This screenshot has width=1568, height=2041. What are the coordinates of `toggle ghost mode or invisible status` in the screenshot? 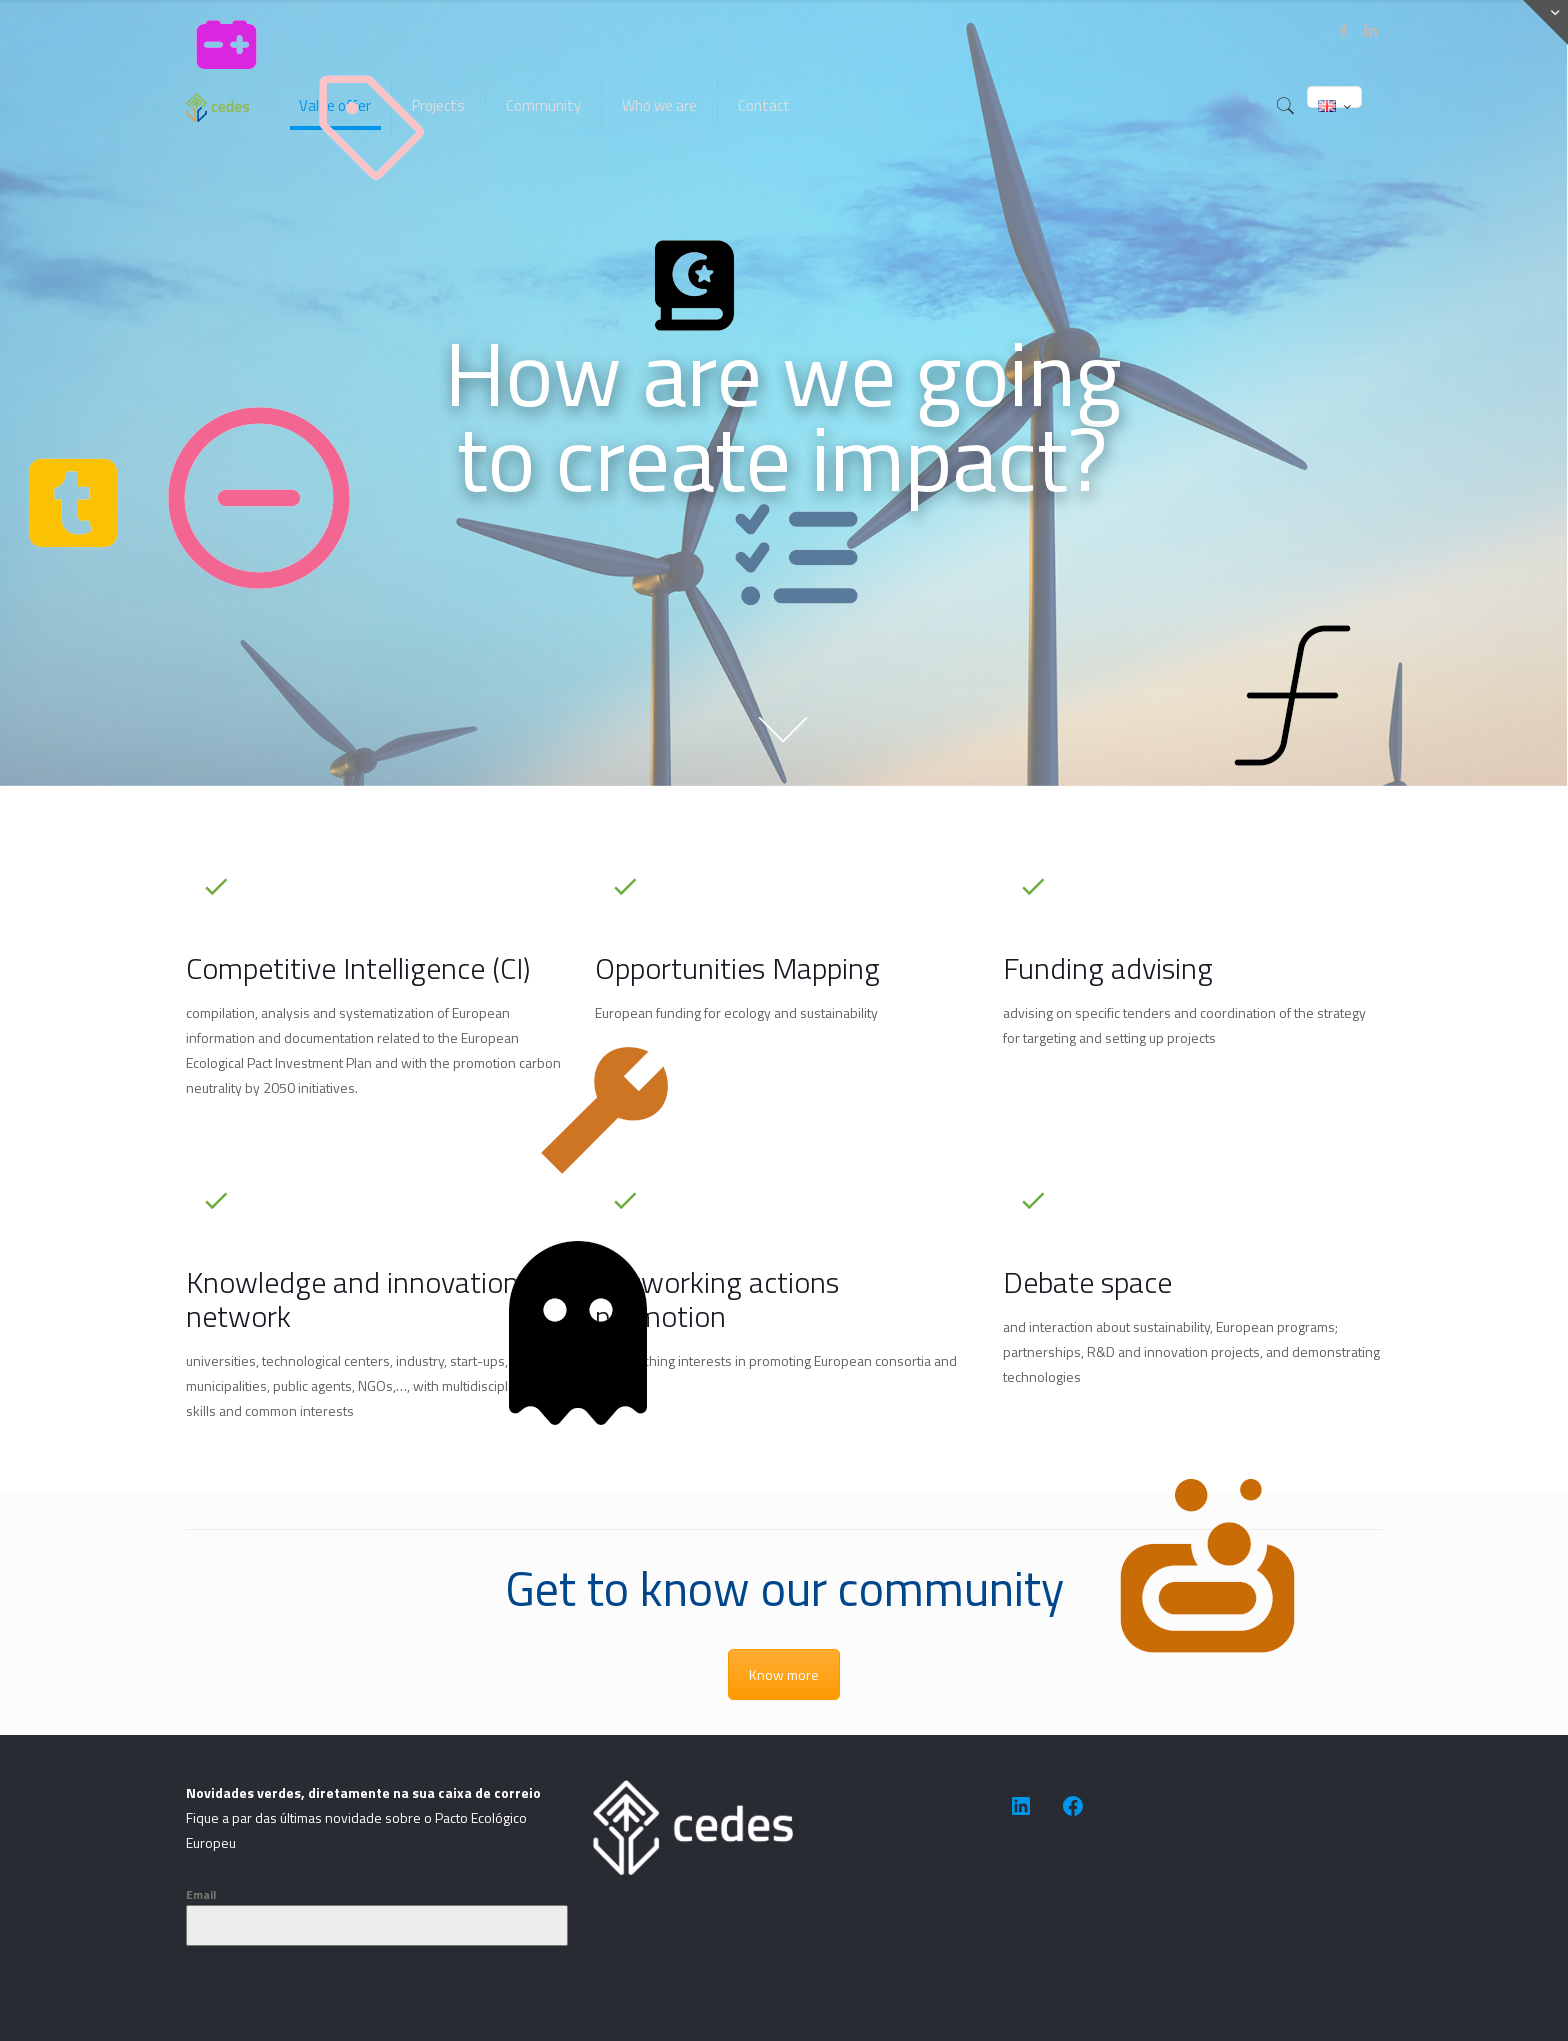 It's located at (578, 1333).